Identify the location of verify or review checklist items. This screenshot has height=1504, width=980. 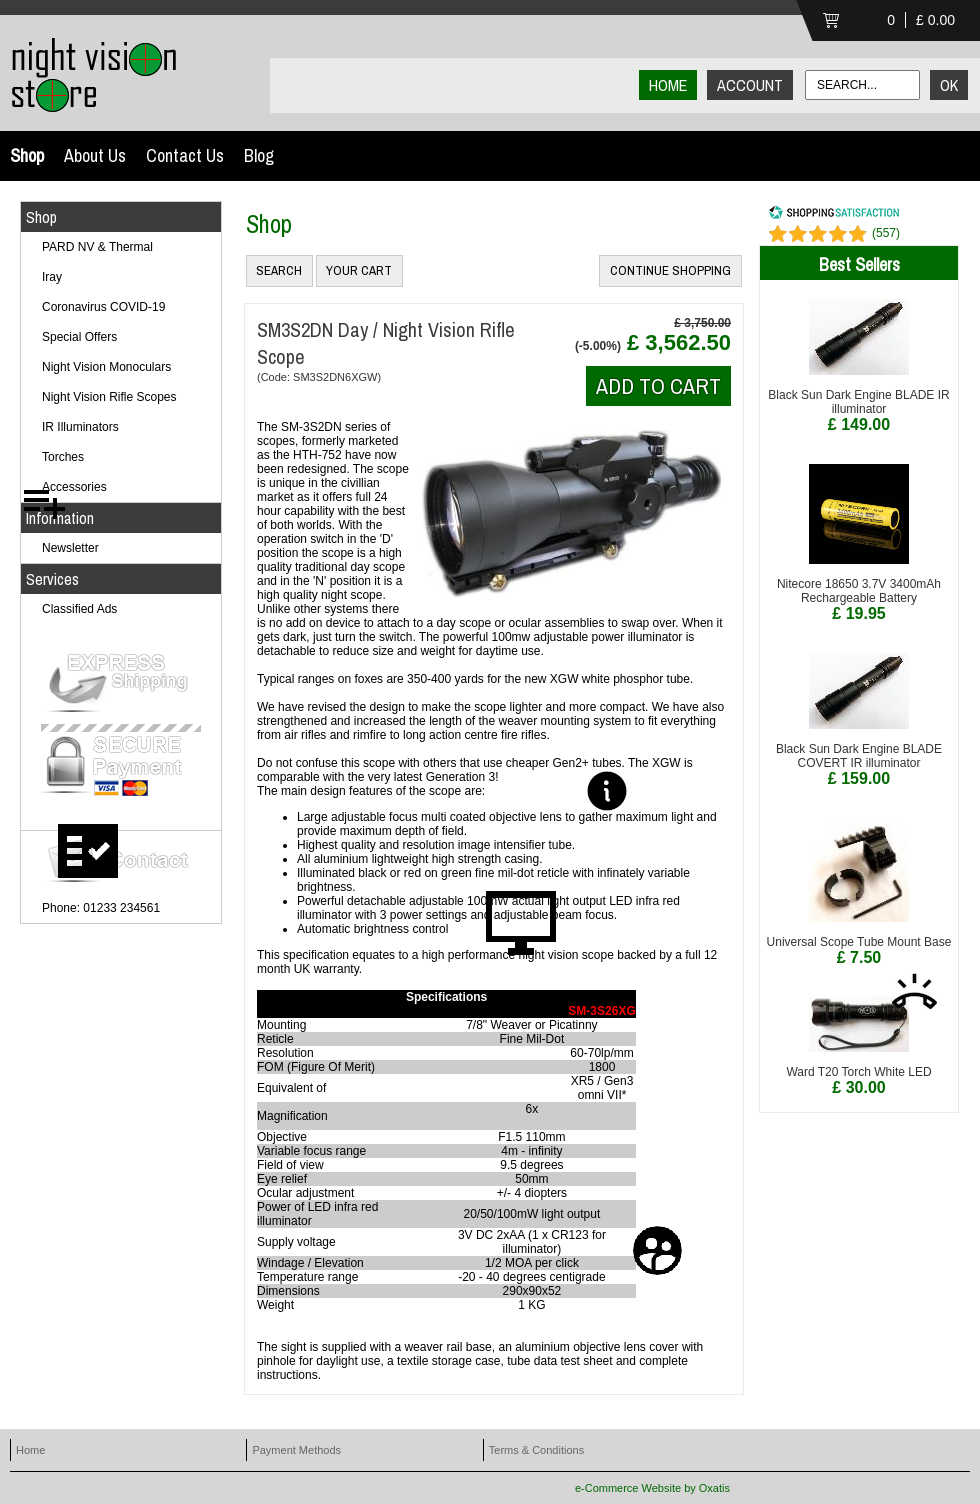
(88, 851).